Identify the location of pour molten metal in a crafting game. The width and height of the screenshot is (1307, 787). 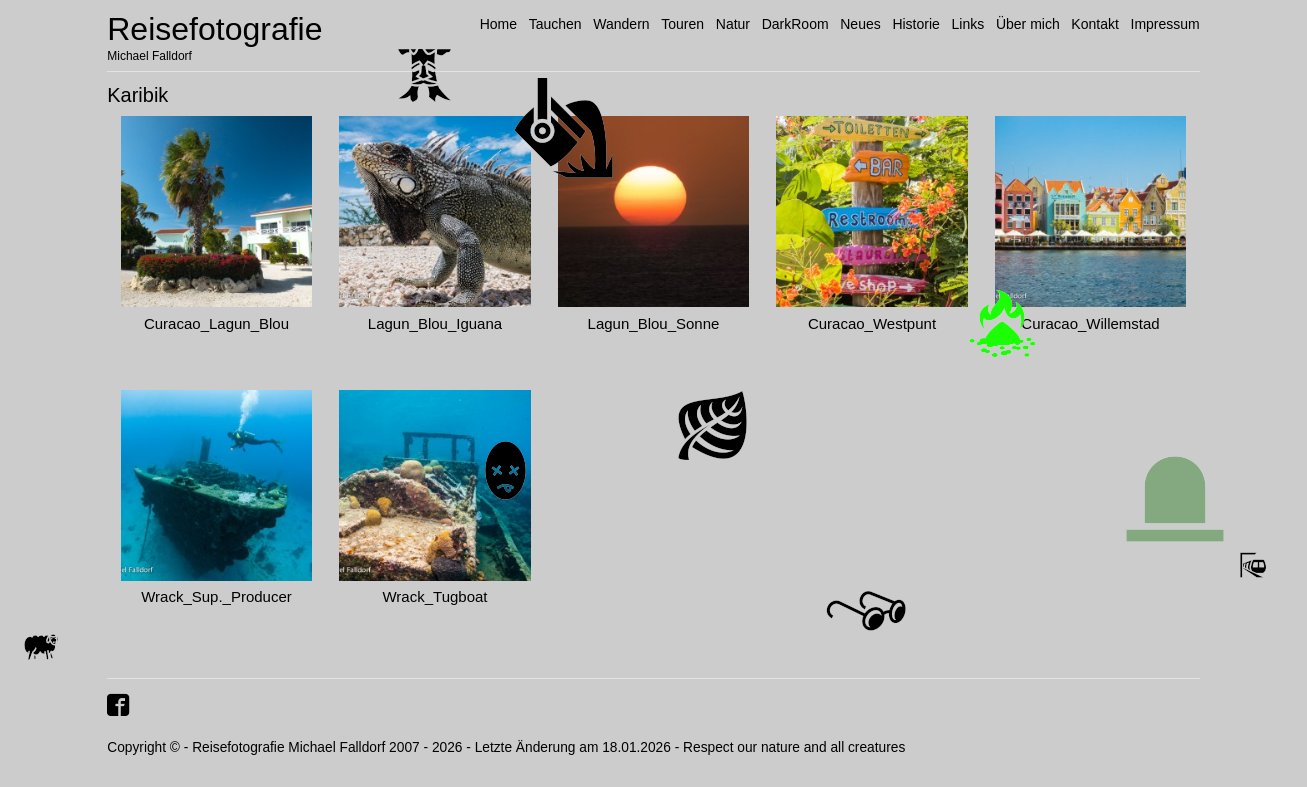
(562, 127).